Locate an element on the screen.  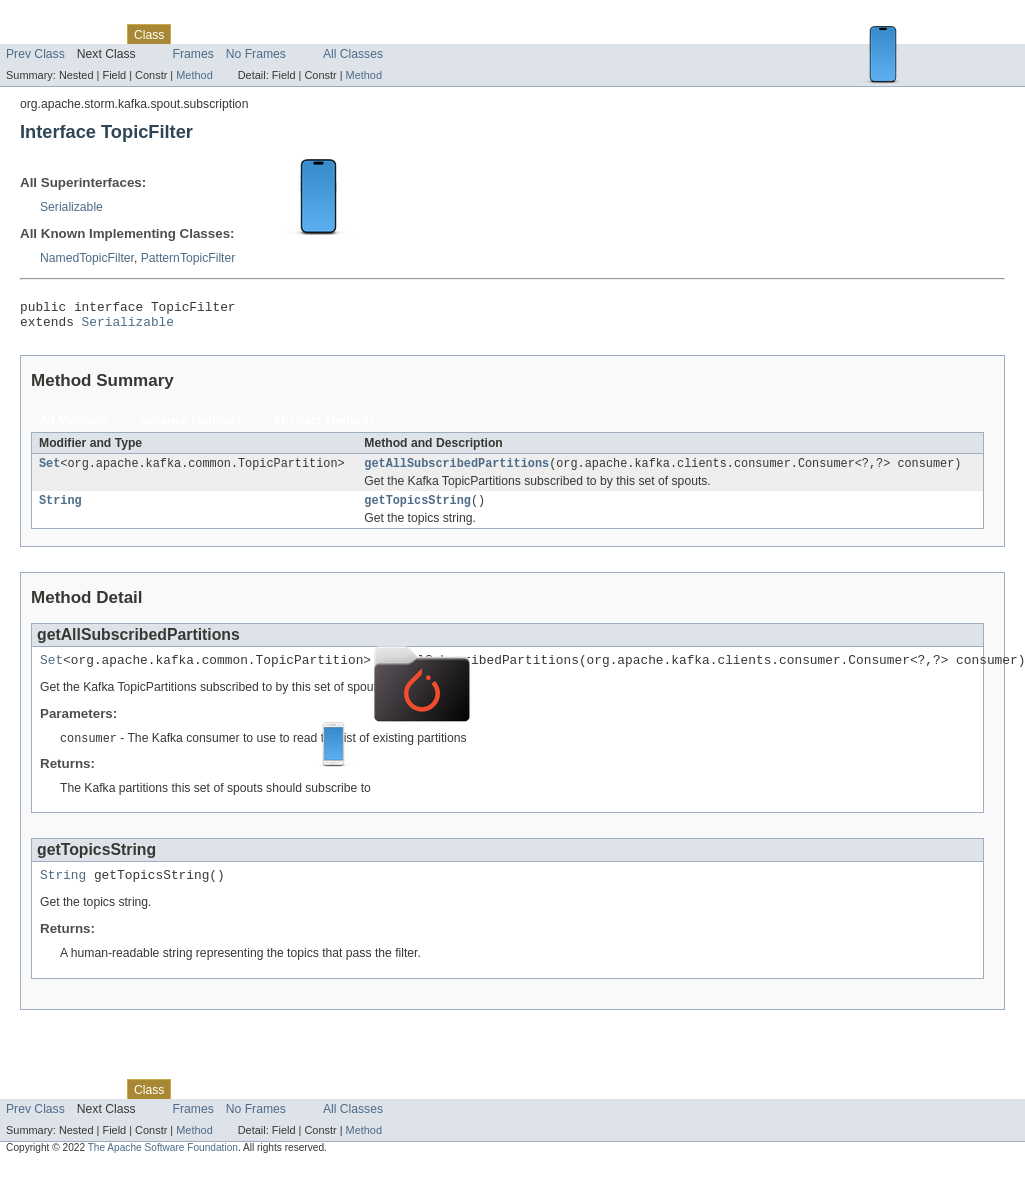
open pytorch project folder is located at coordinates (421, 686).